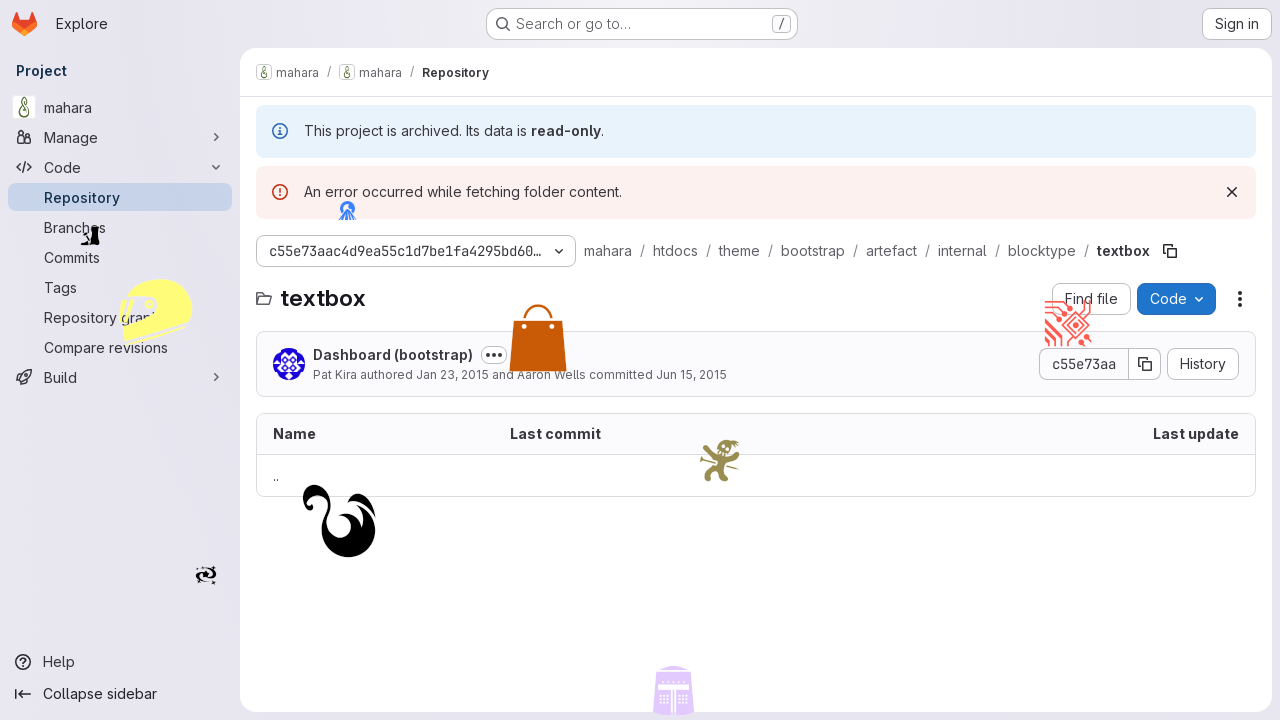  I want to click on access hardware or system settings, so click(1068, 323).